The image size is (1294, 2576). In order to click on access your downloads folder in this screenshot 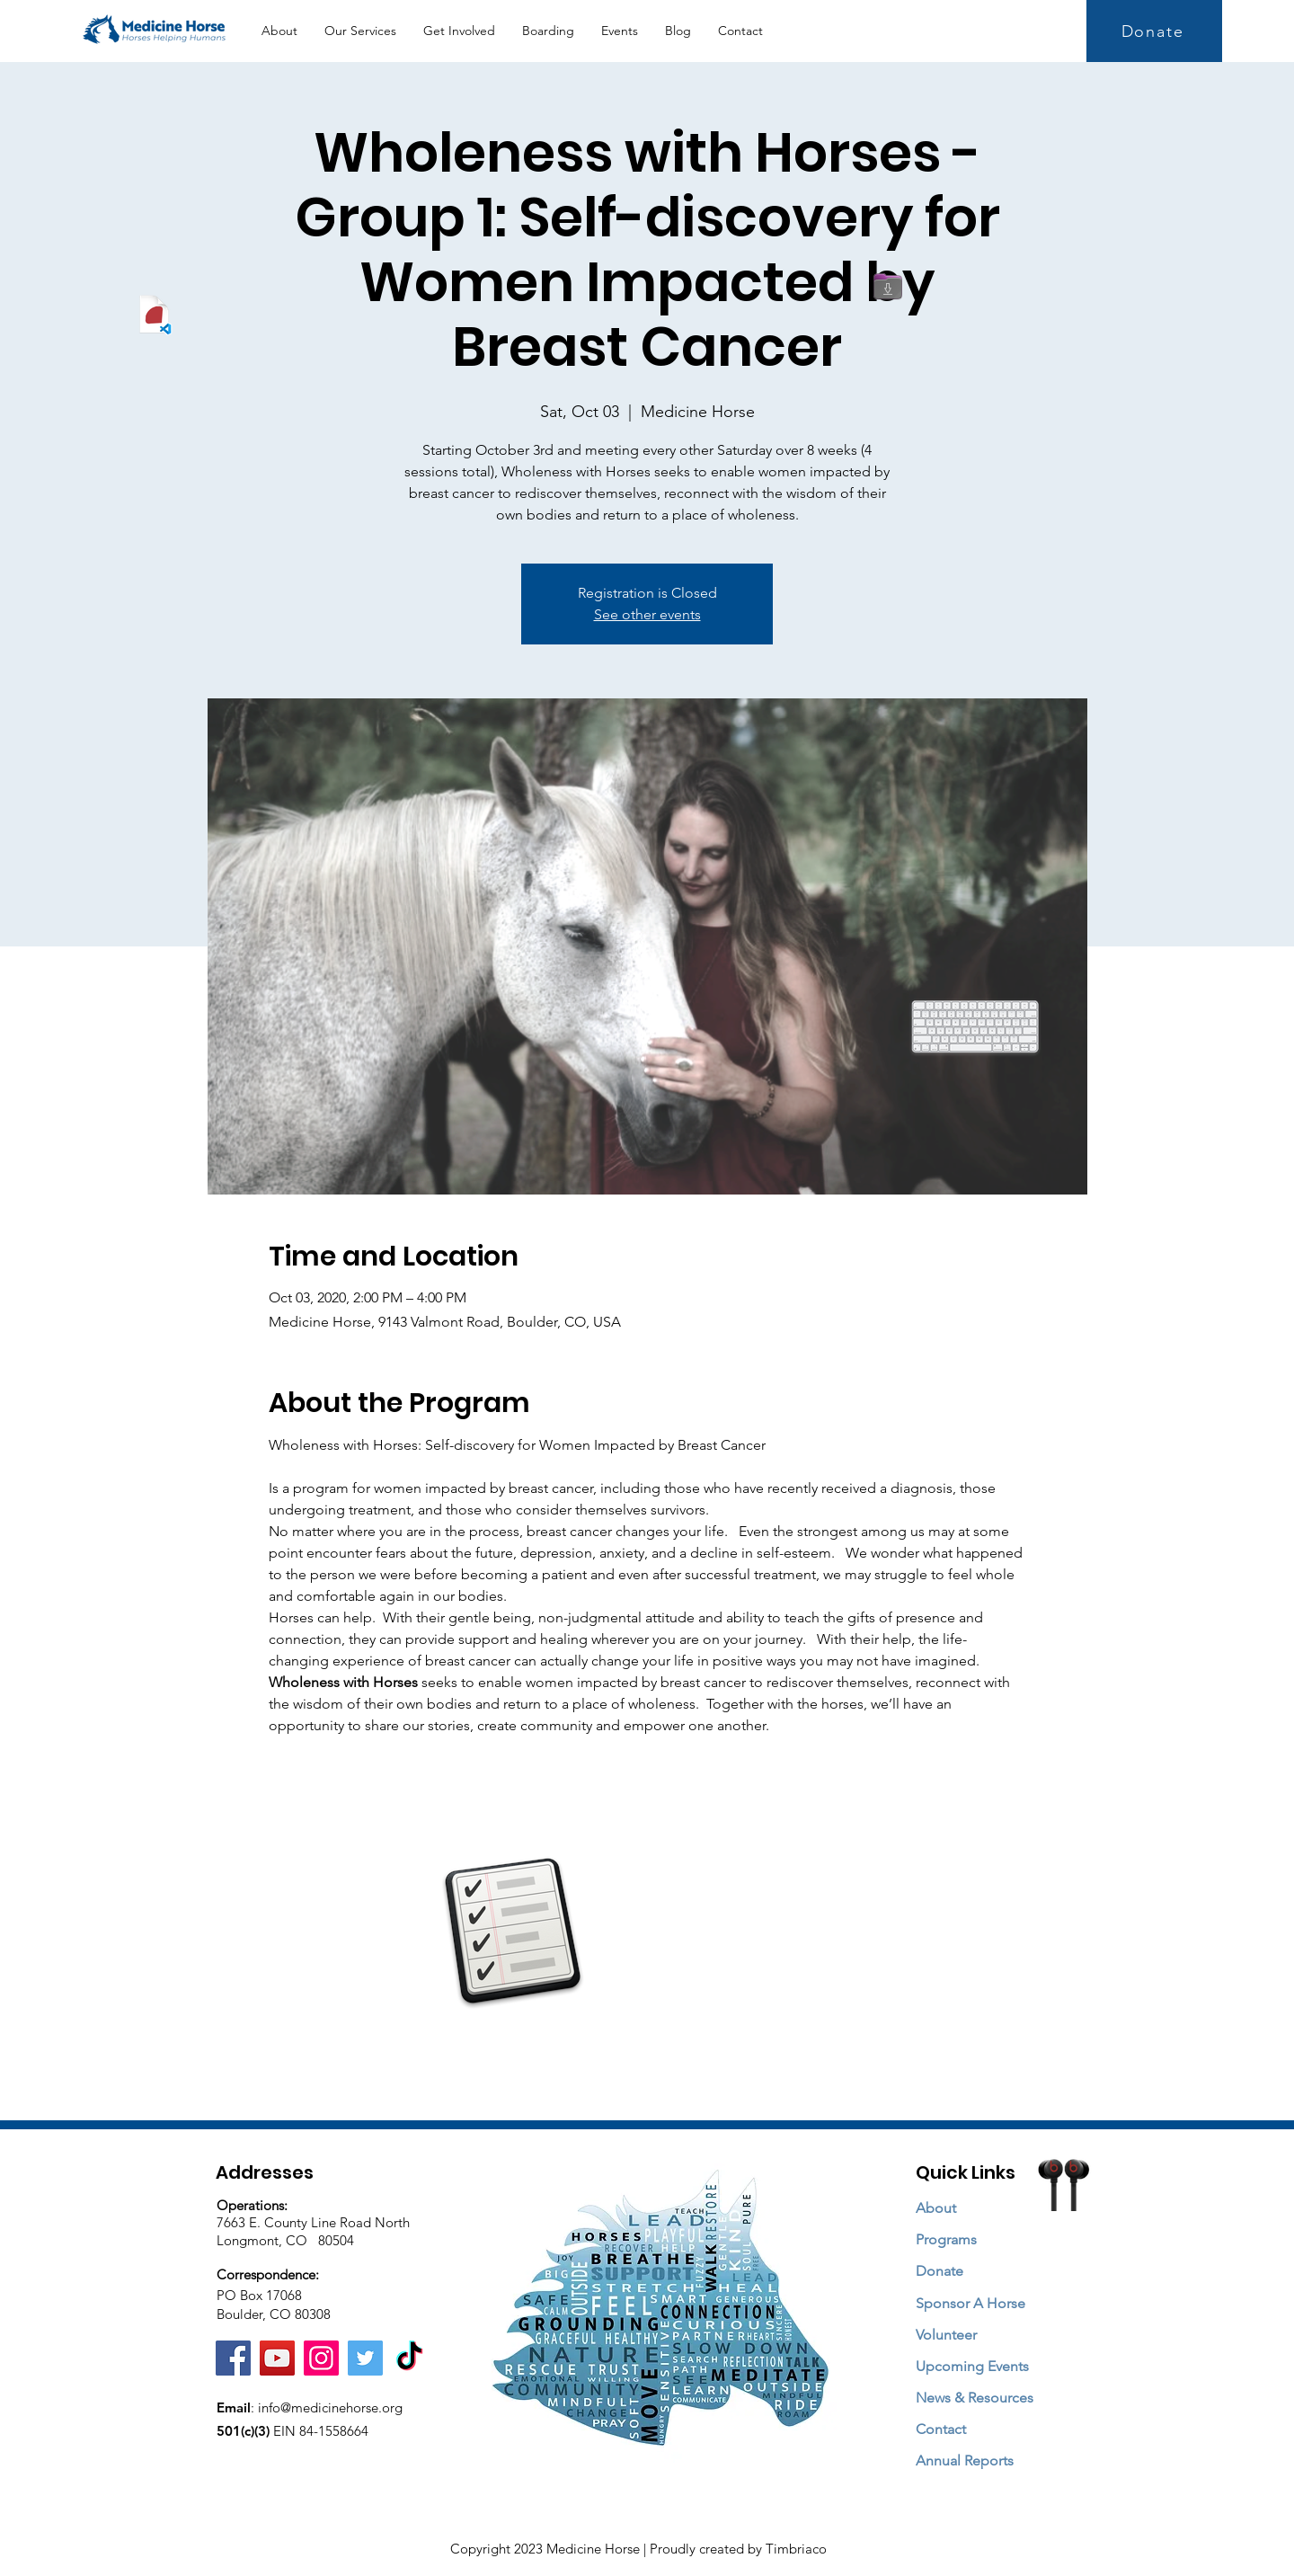, I will do `click(888, 286)`.